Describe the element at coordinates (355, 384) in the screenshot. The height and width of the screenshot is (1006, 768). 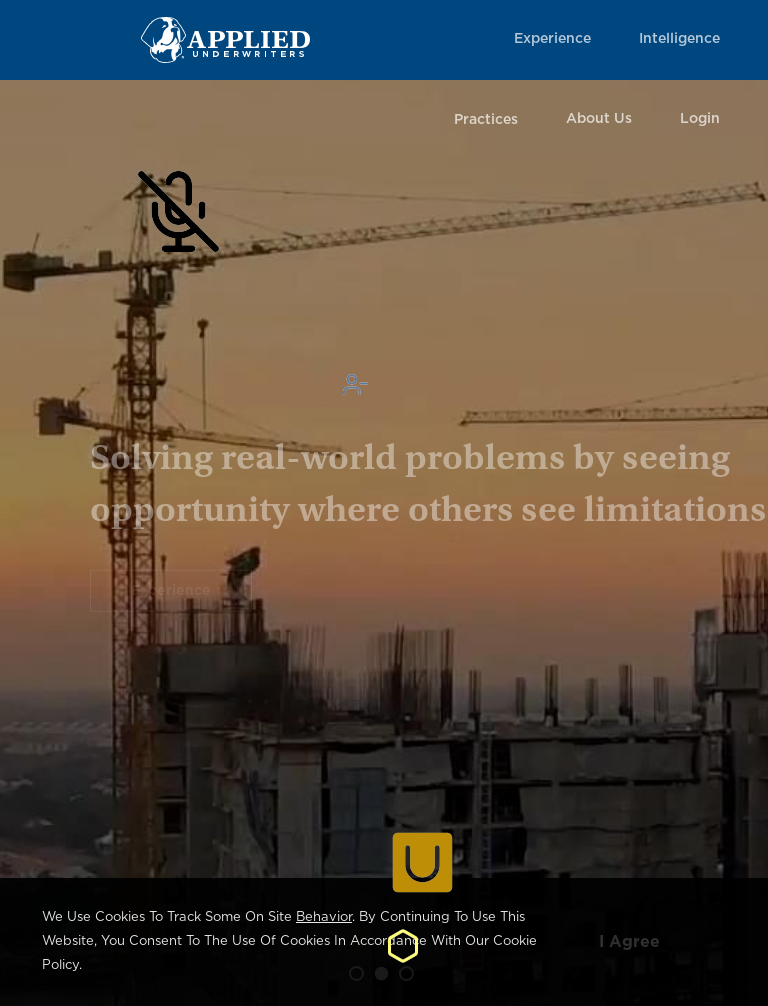
I see `remove a user or contact` at that location.